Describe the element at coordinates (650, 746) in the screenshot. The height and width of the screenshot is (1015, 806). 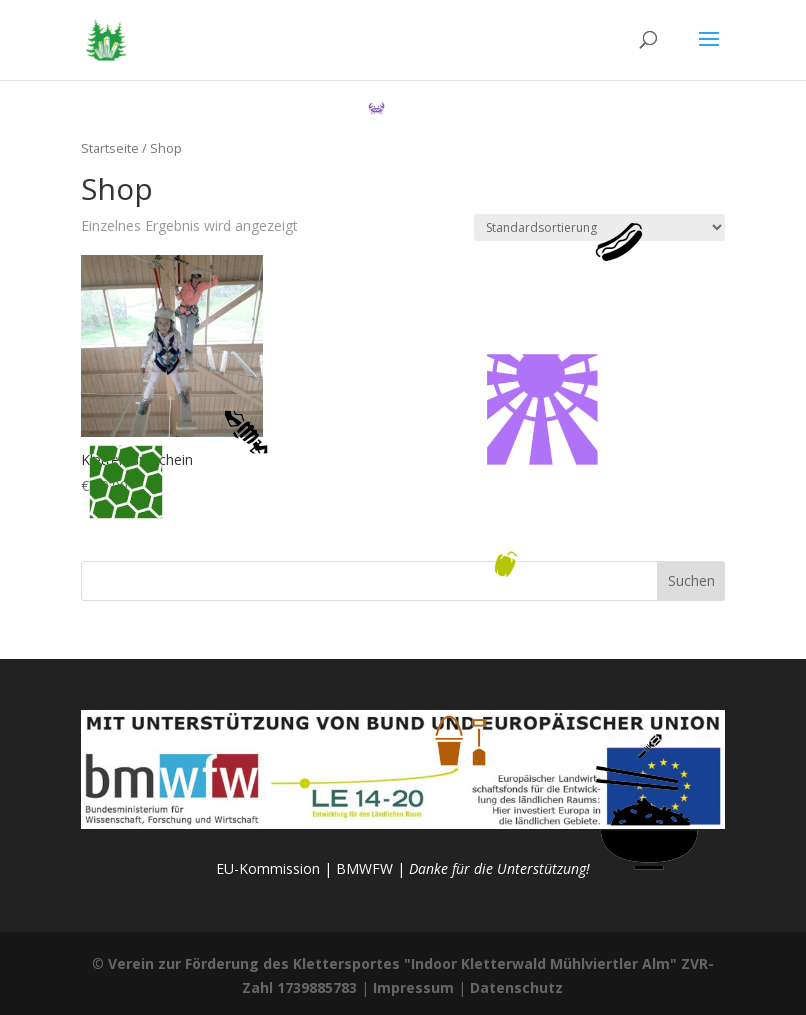
I see `cast a spell or use magic ability` at that location.